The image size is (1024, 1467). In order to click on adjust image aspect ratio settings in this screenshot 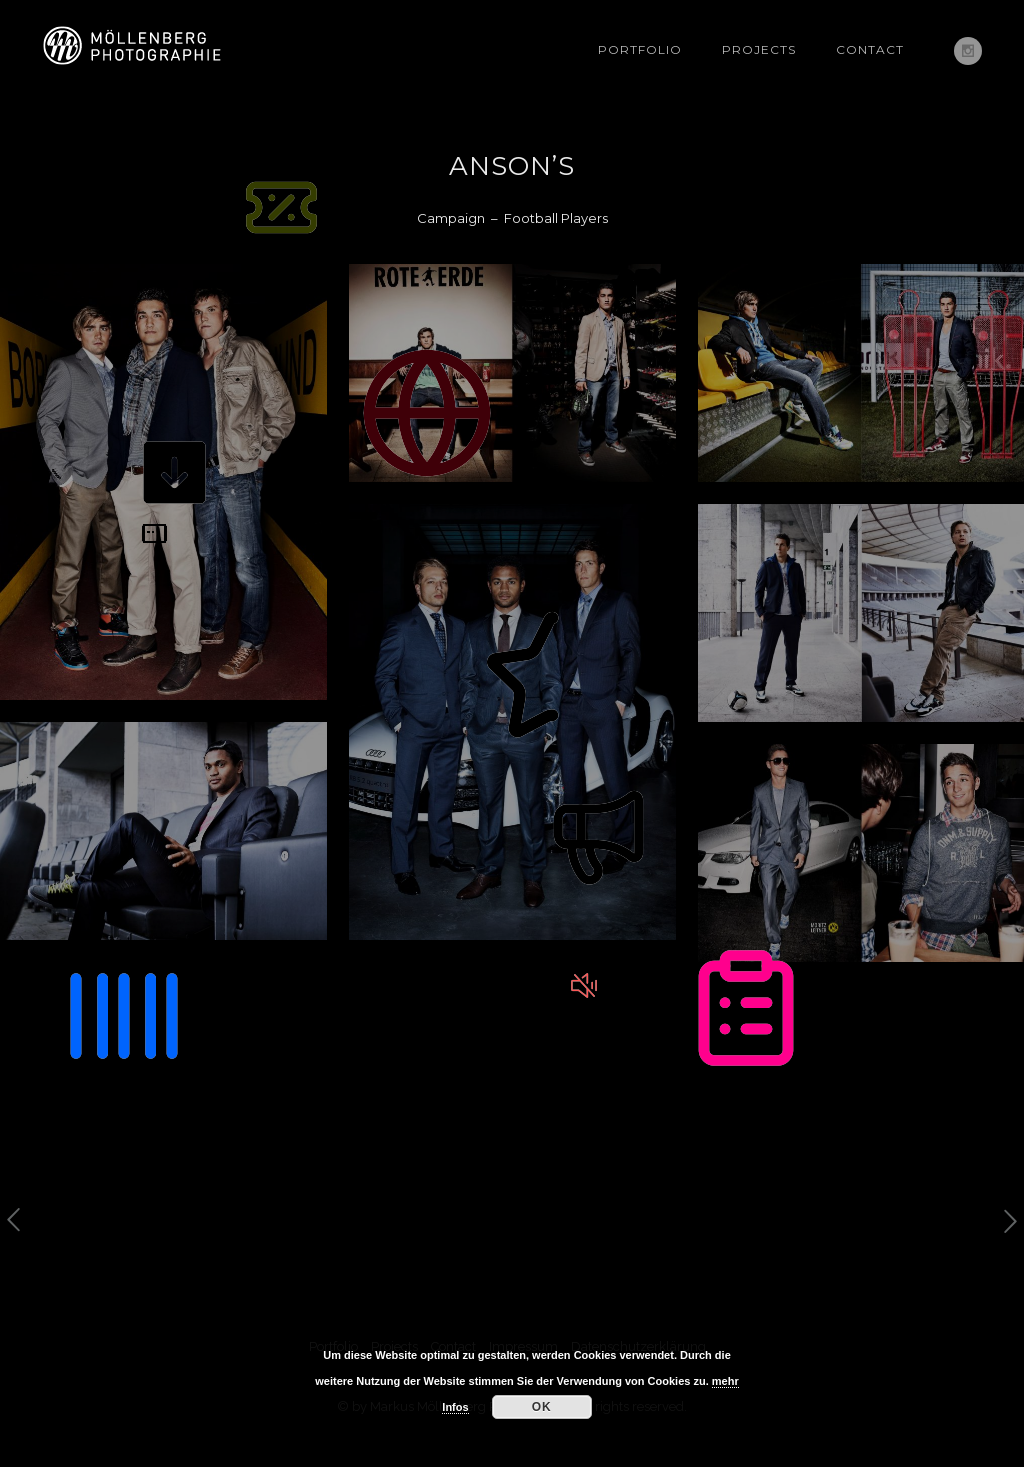, I will do `click(154, 533)`.